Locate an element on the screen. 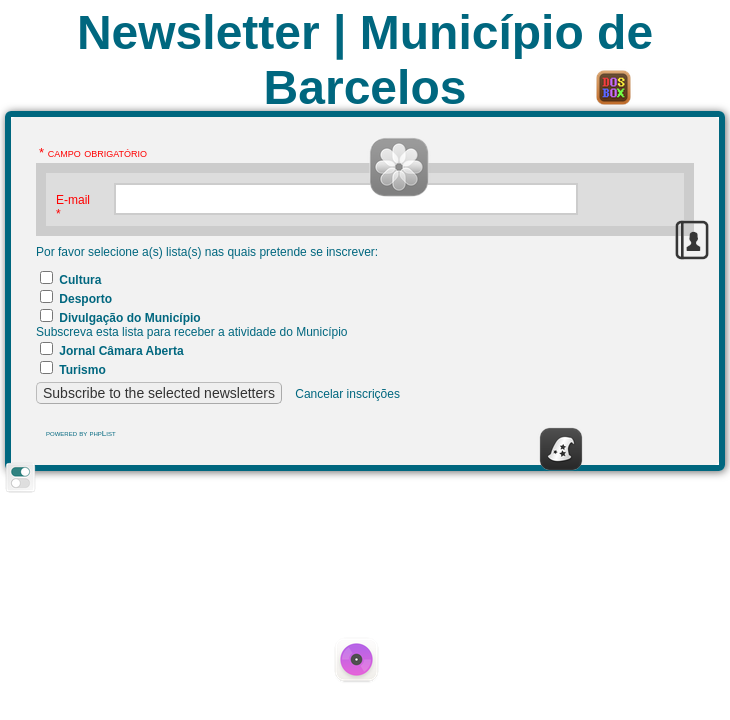  open tauon music box app is located at coordinates (356, 659).